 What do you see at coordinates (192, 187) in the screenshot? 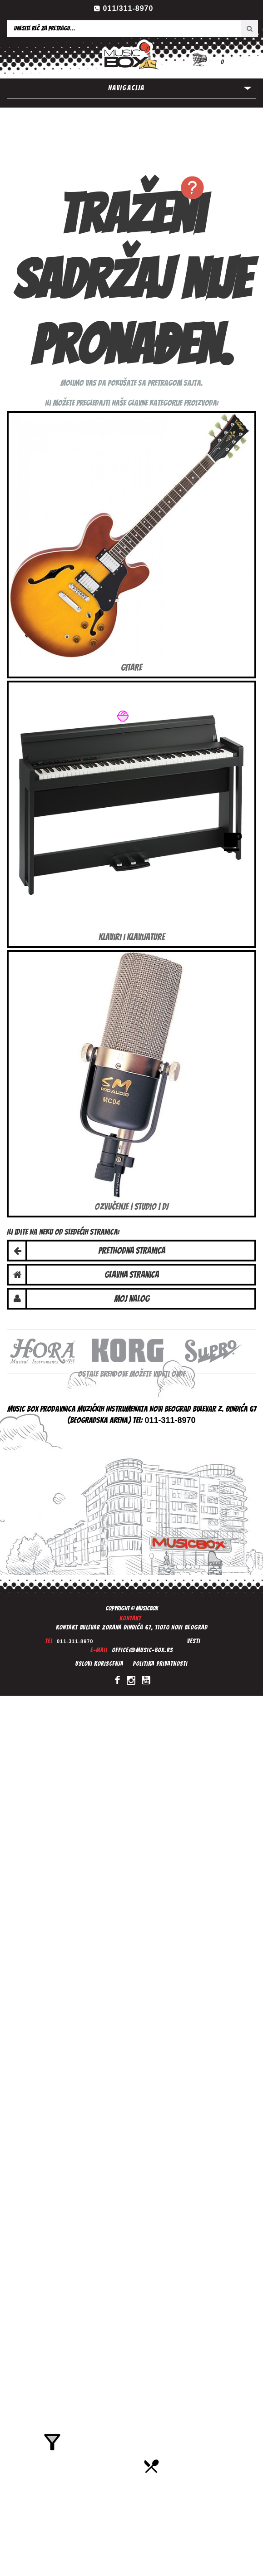
I see `access help or support information` at bounding box center [192, 187].